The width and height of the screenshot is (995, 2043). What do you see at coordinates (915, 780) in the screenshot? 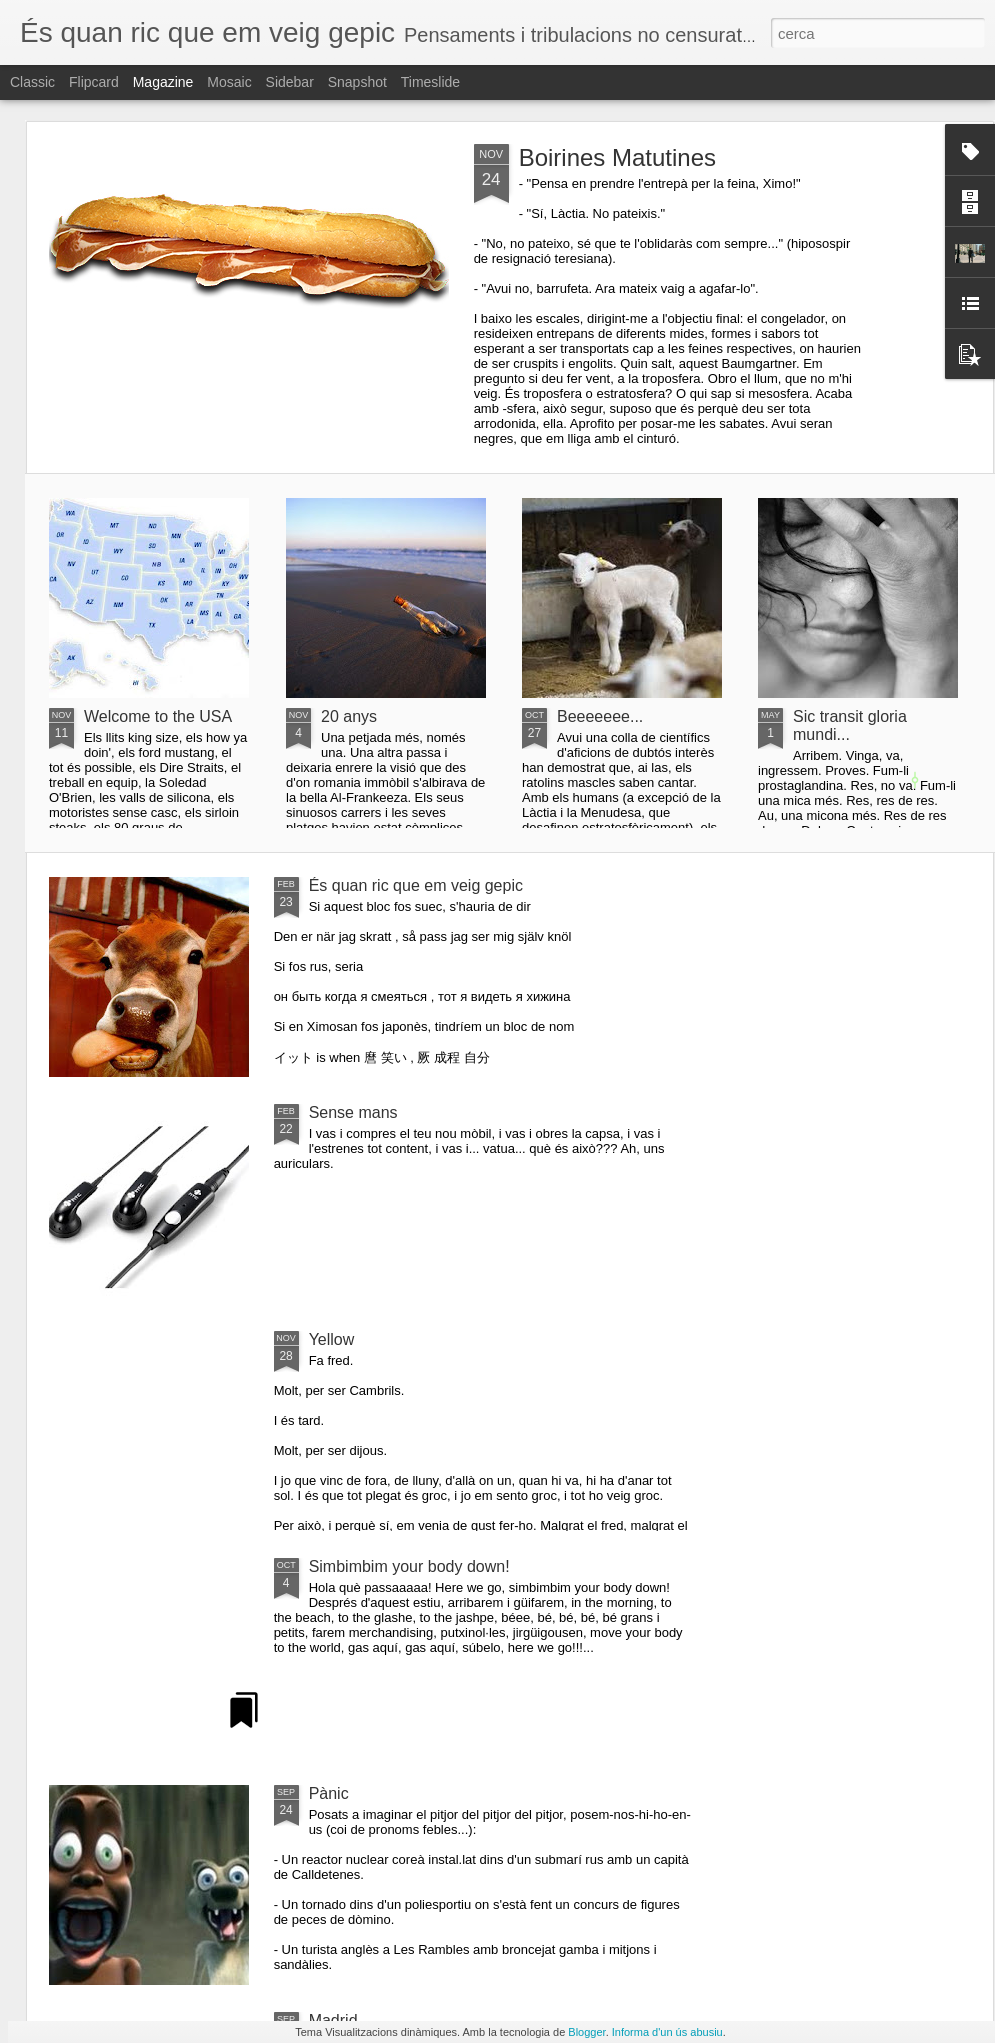
I see `view commit history in version control` at bounding box center [915, 780].